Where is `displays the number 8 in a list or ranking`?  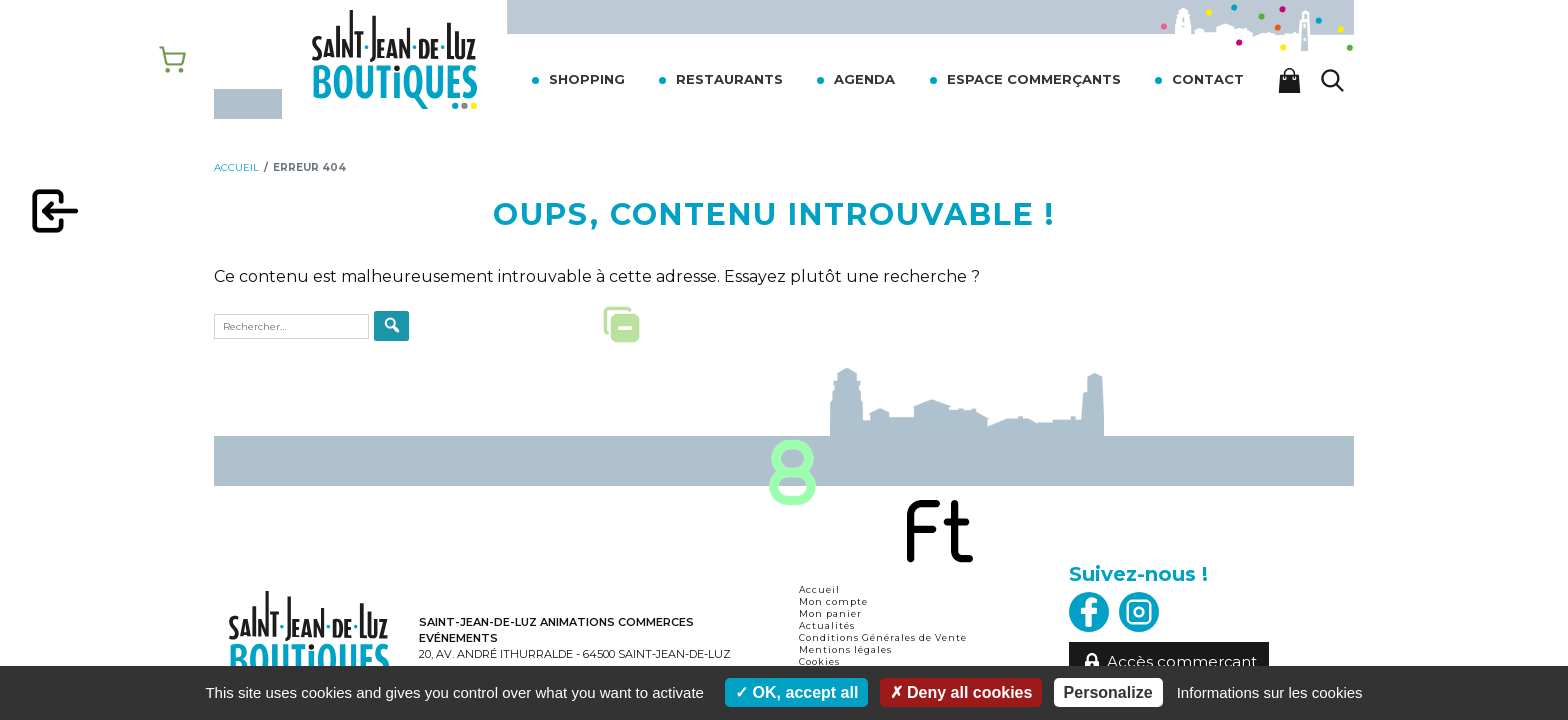
displays the number 8 in a list or ranking is located at coordinates (792, 472).